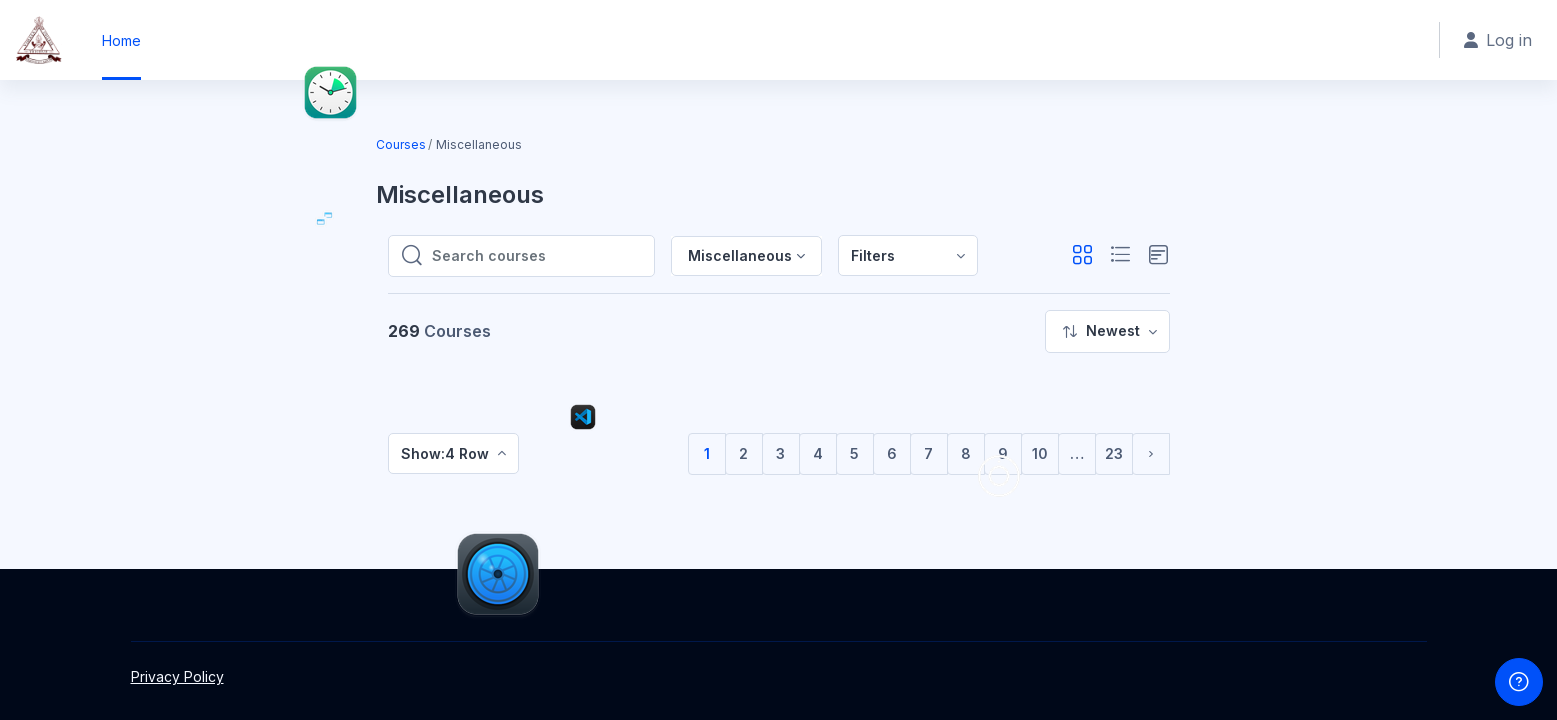 The width and height of the screenshot is (1557, 720). I want to click on open digikam photo management app, so click(498, 574).